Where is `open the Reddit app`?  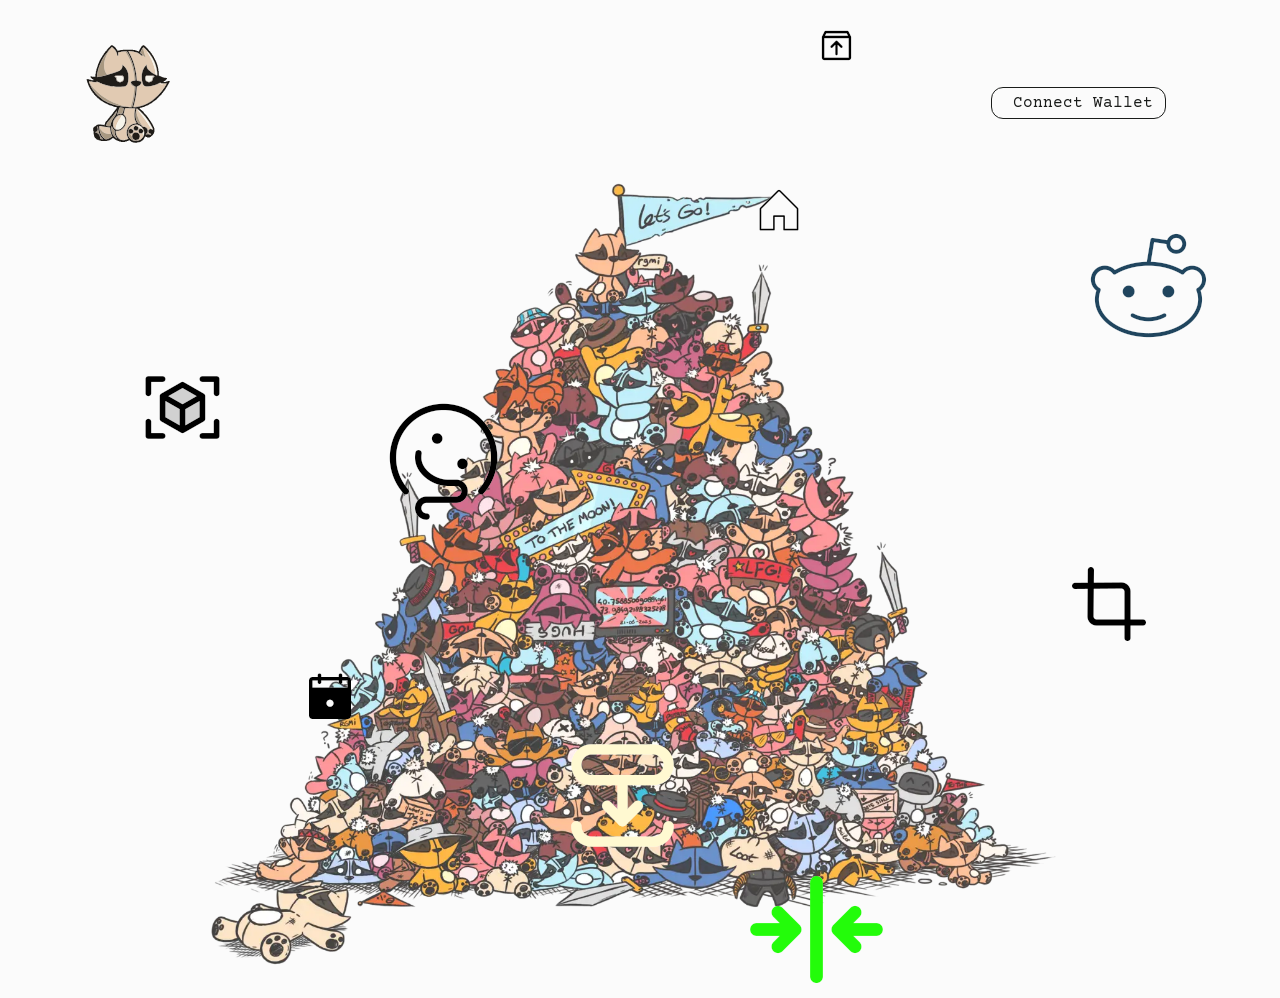 open the Reddit app is located at coordinates (1148, 291).